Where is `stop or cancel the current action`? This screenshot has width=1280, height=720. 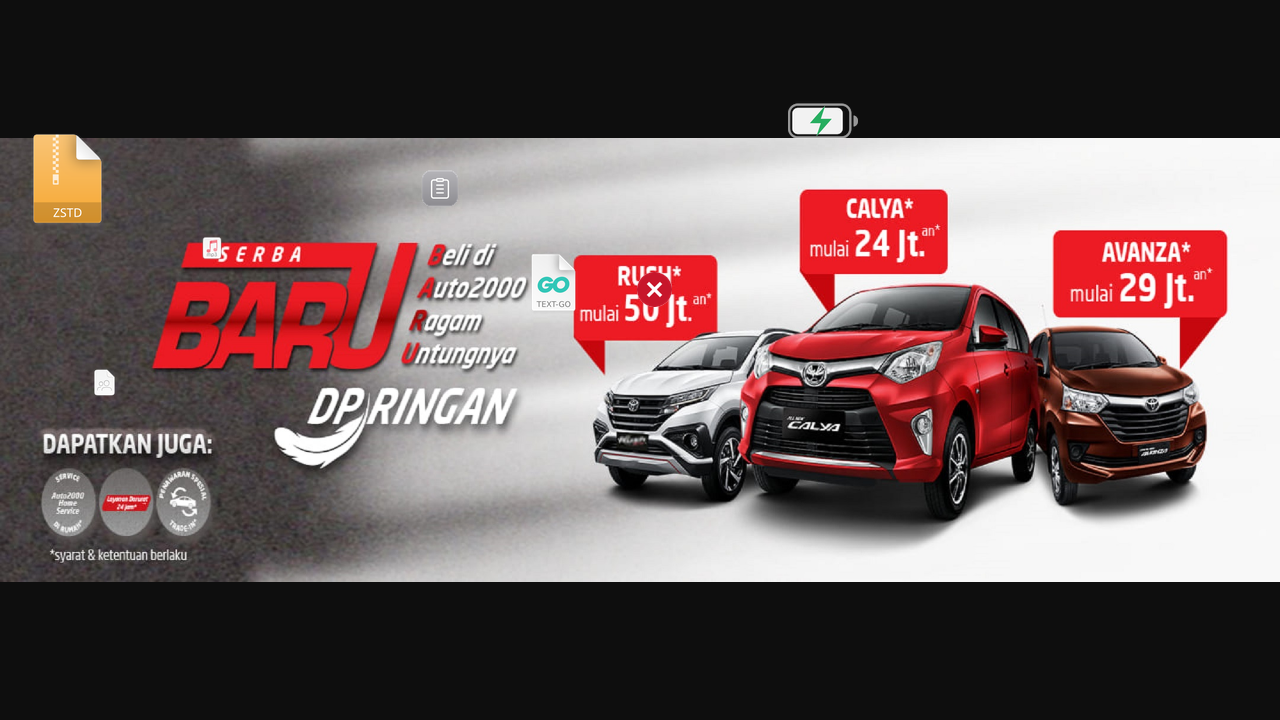
stop or cancel the current action is located at coordinates (654, 289).